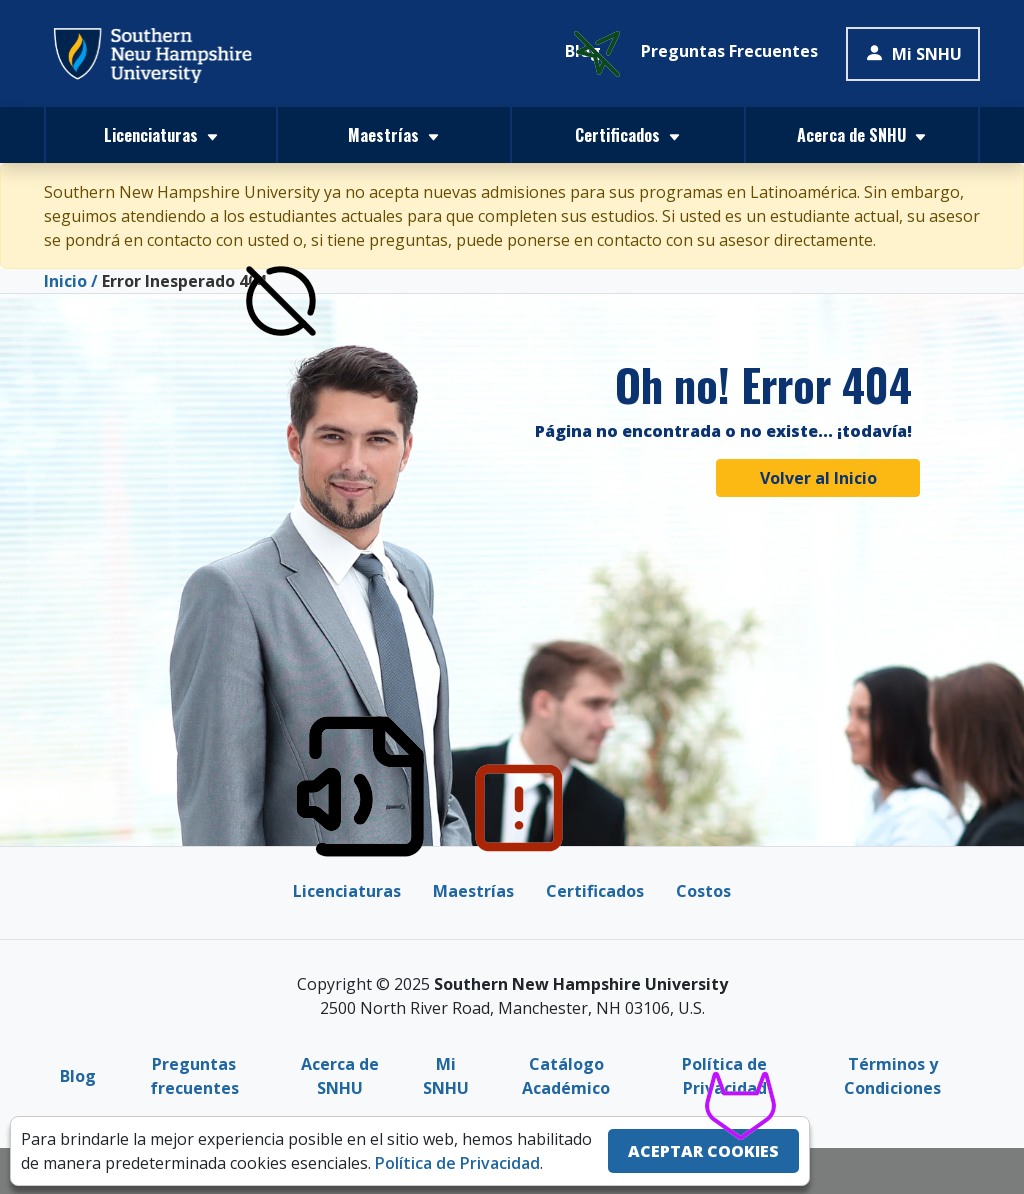 The height and width of the screenshot is (1194, 1024). I want to click on open gitlab repository, so click(740, 1104).